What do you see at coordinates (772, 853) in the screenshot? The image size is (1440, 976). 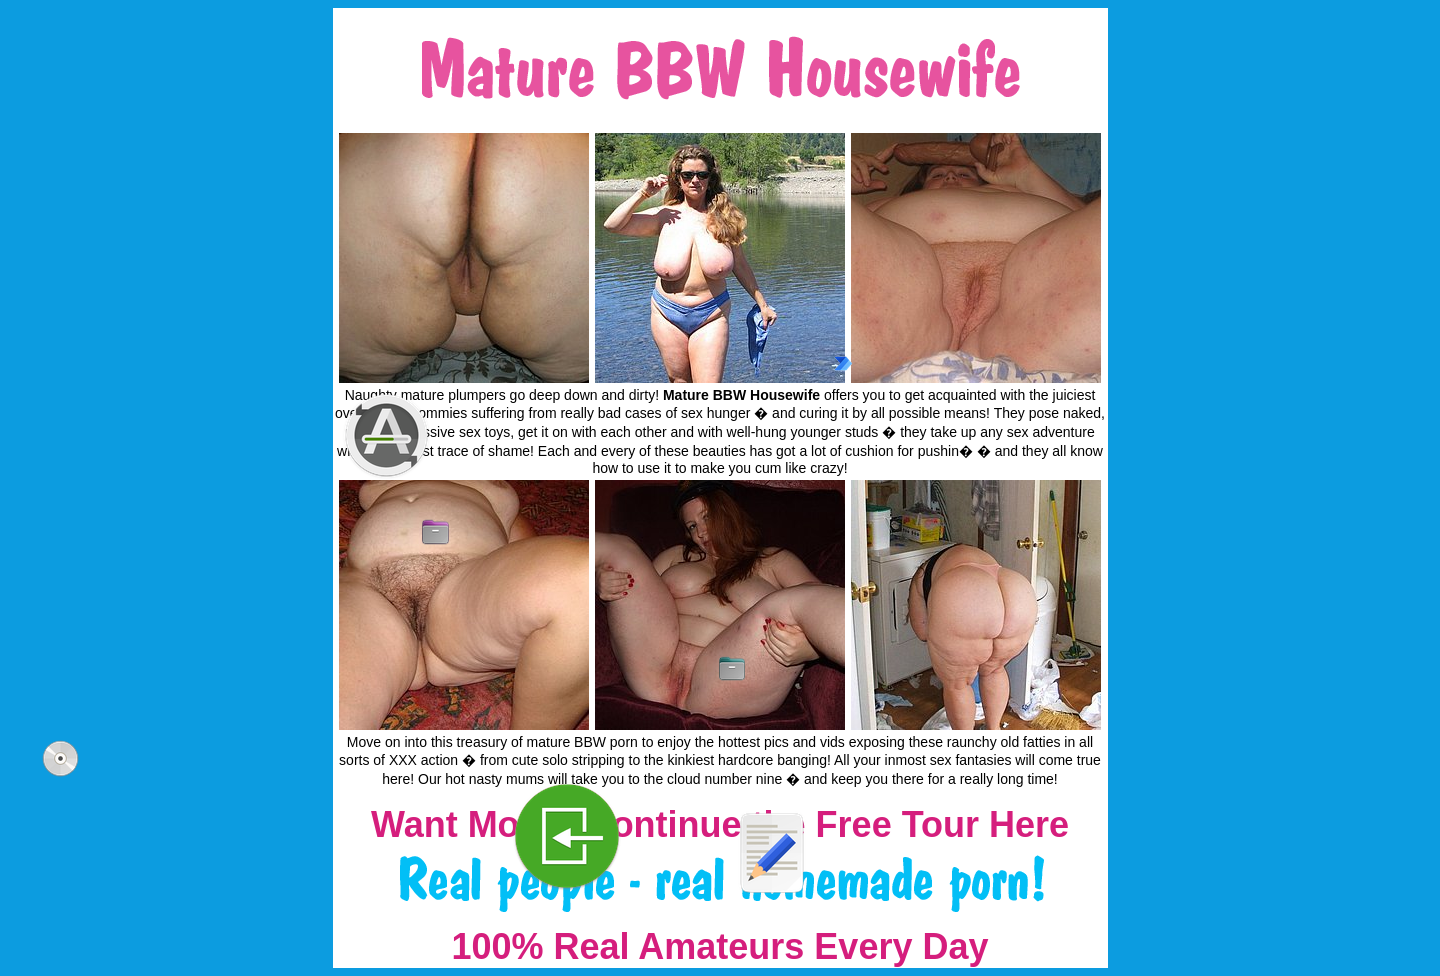 I see `open text editor application` at bounding box center [772, 853].